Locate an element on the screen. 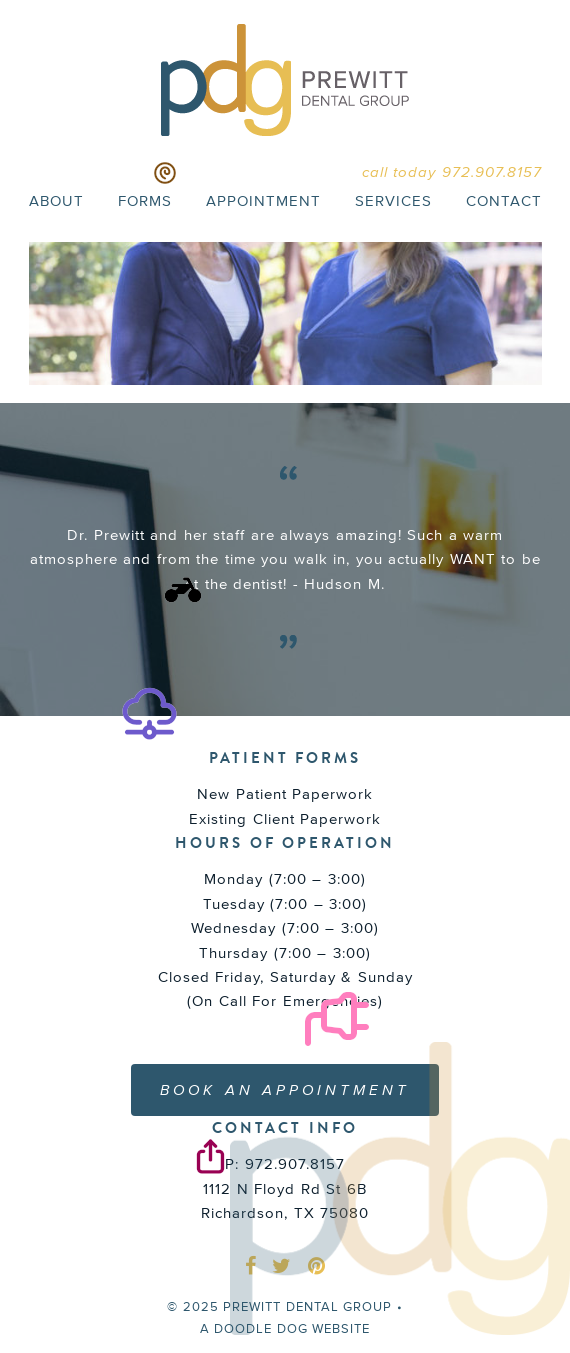 The image size is (570, 1353). select motorcycle as transportation mode is located at coordinates (183, 589).